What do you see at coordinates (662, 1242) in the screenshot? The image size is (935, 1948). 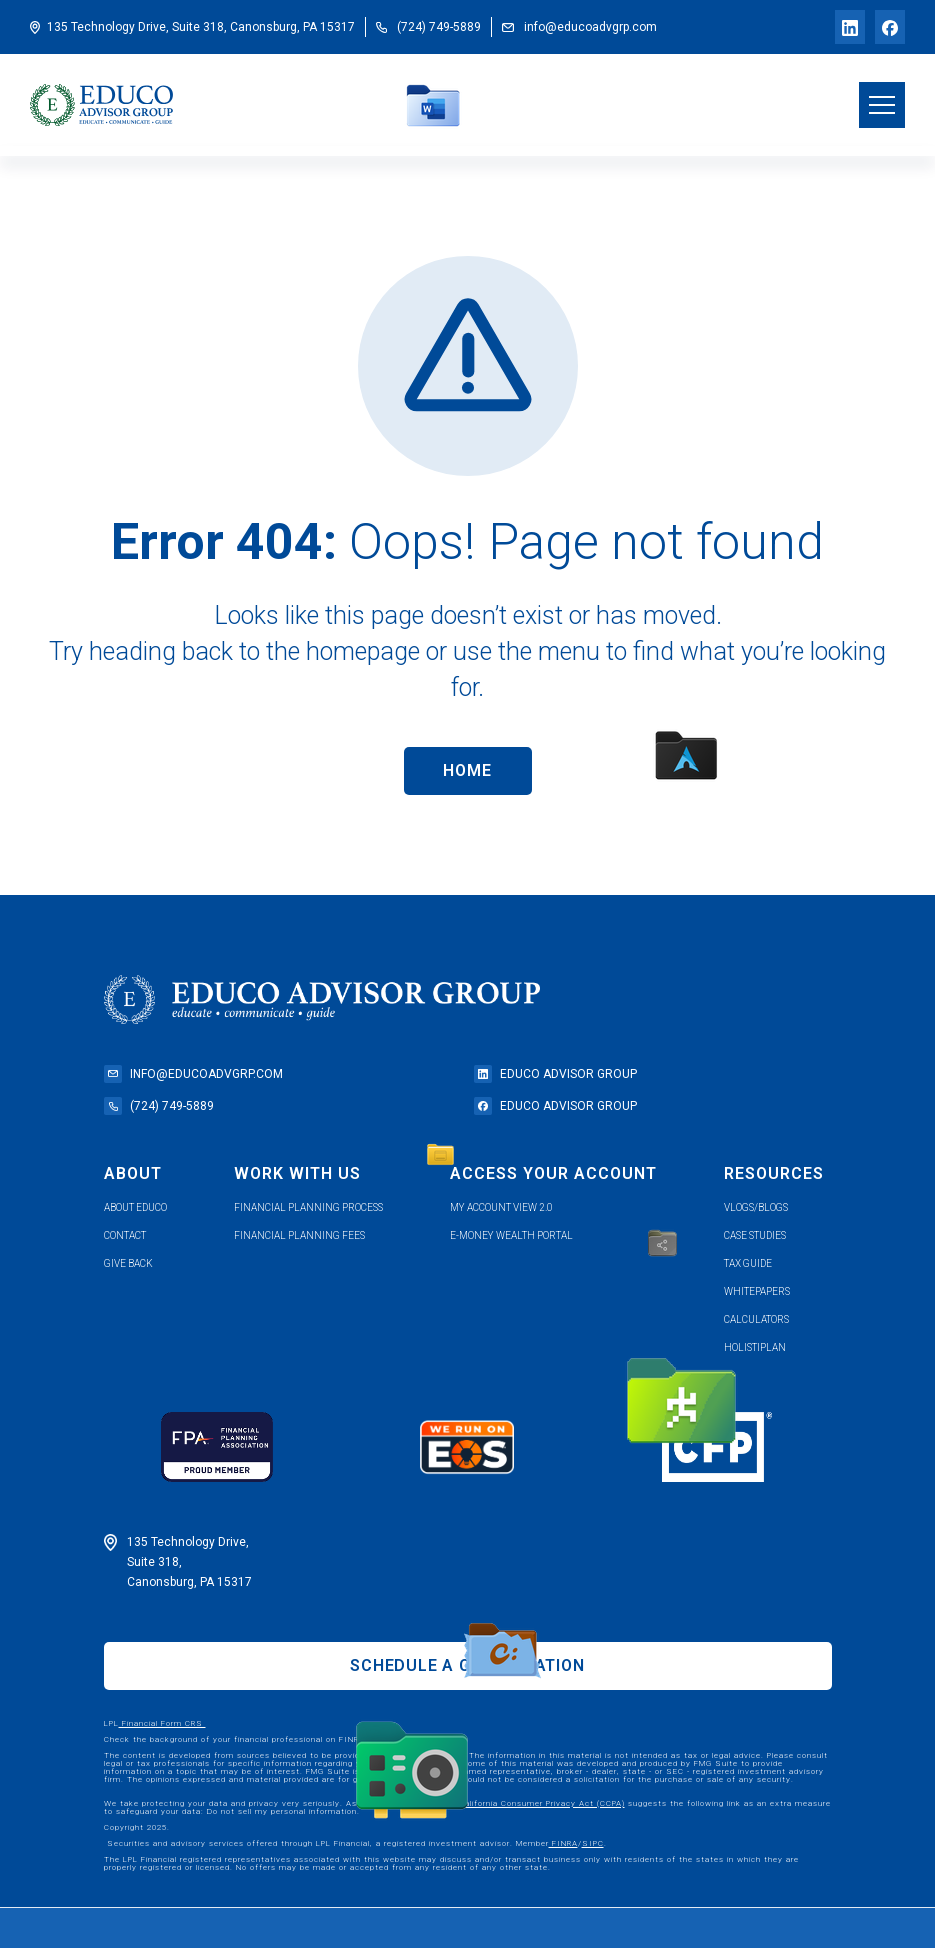 I see `open public shared folder` at bounding box center [662, 1242].